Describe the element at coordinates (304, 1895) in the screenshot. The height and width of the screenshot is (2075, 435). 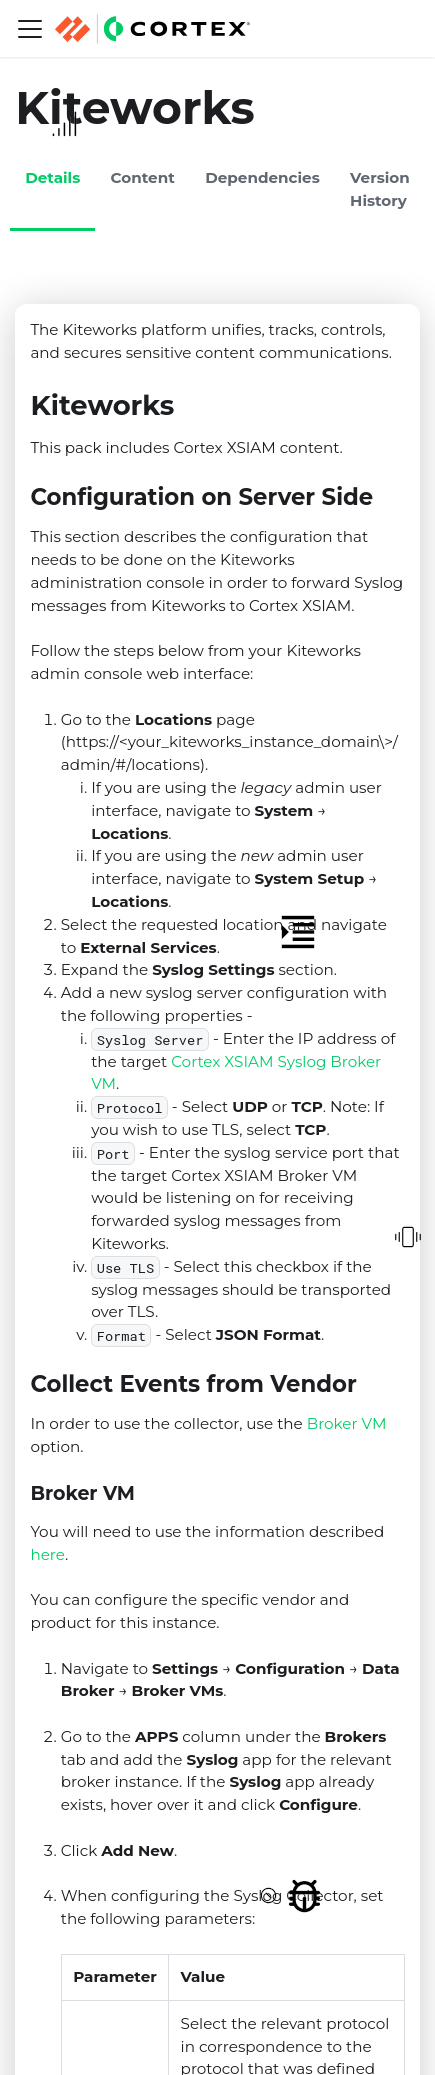
I see `report a bug or issue` at that location.